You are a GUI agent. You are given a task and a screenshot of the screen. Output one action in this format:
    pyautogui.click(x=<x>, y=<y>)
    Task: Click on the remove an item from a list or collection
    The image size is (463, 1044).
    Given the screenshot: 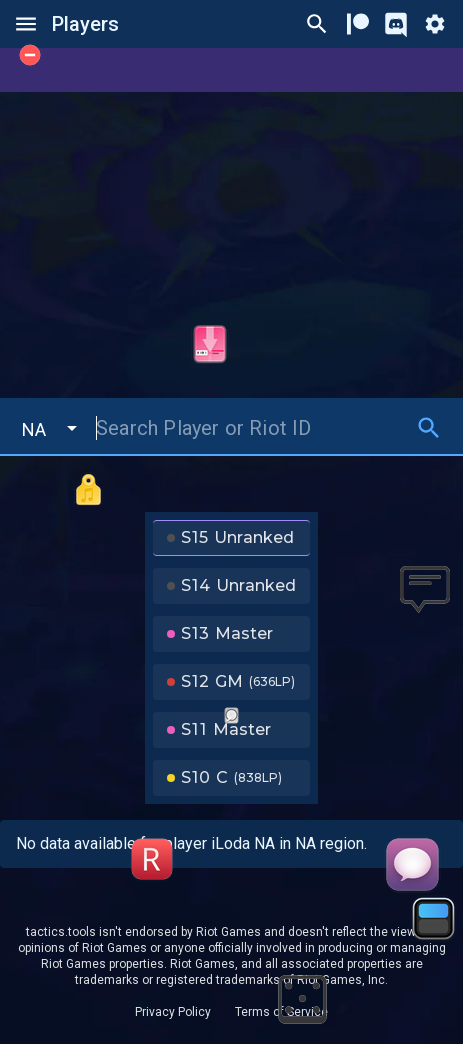 What is the action you would take?
    pyautogui.click(x=30, y=55)
    